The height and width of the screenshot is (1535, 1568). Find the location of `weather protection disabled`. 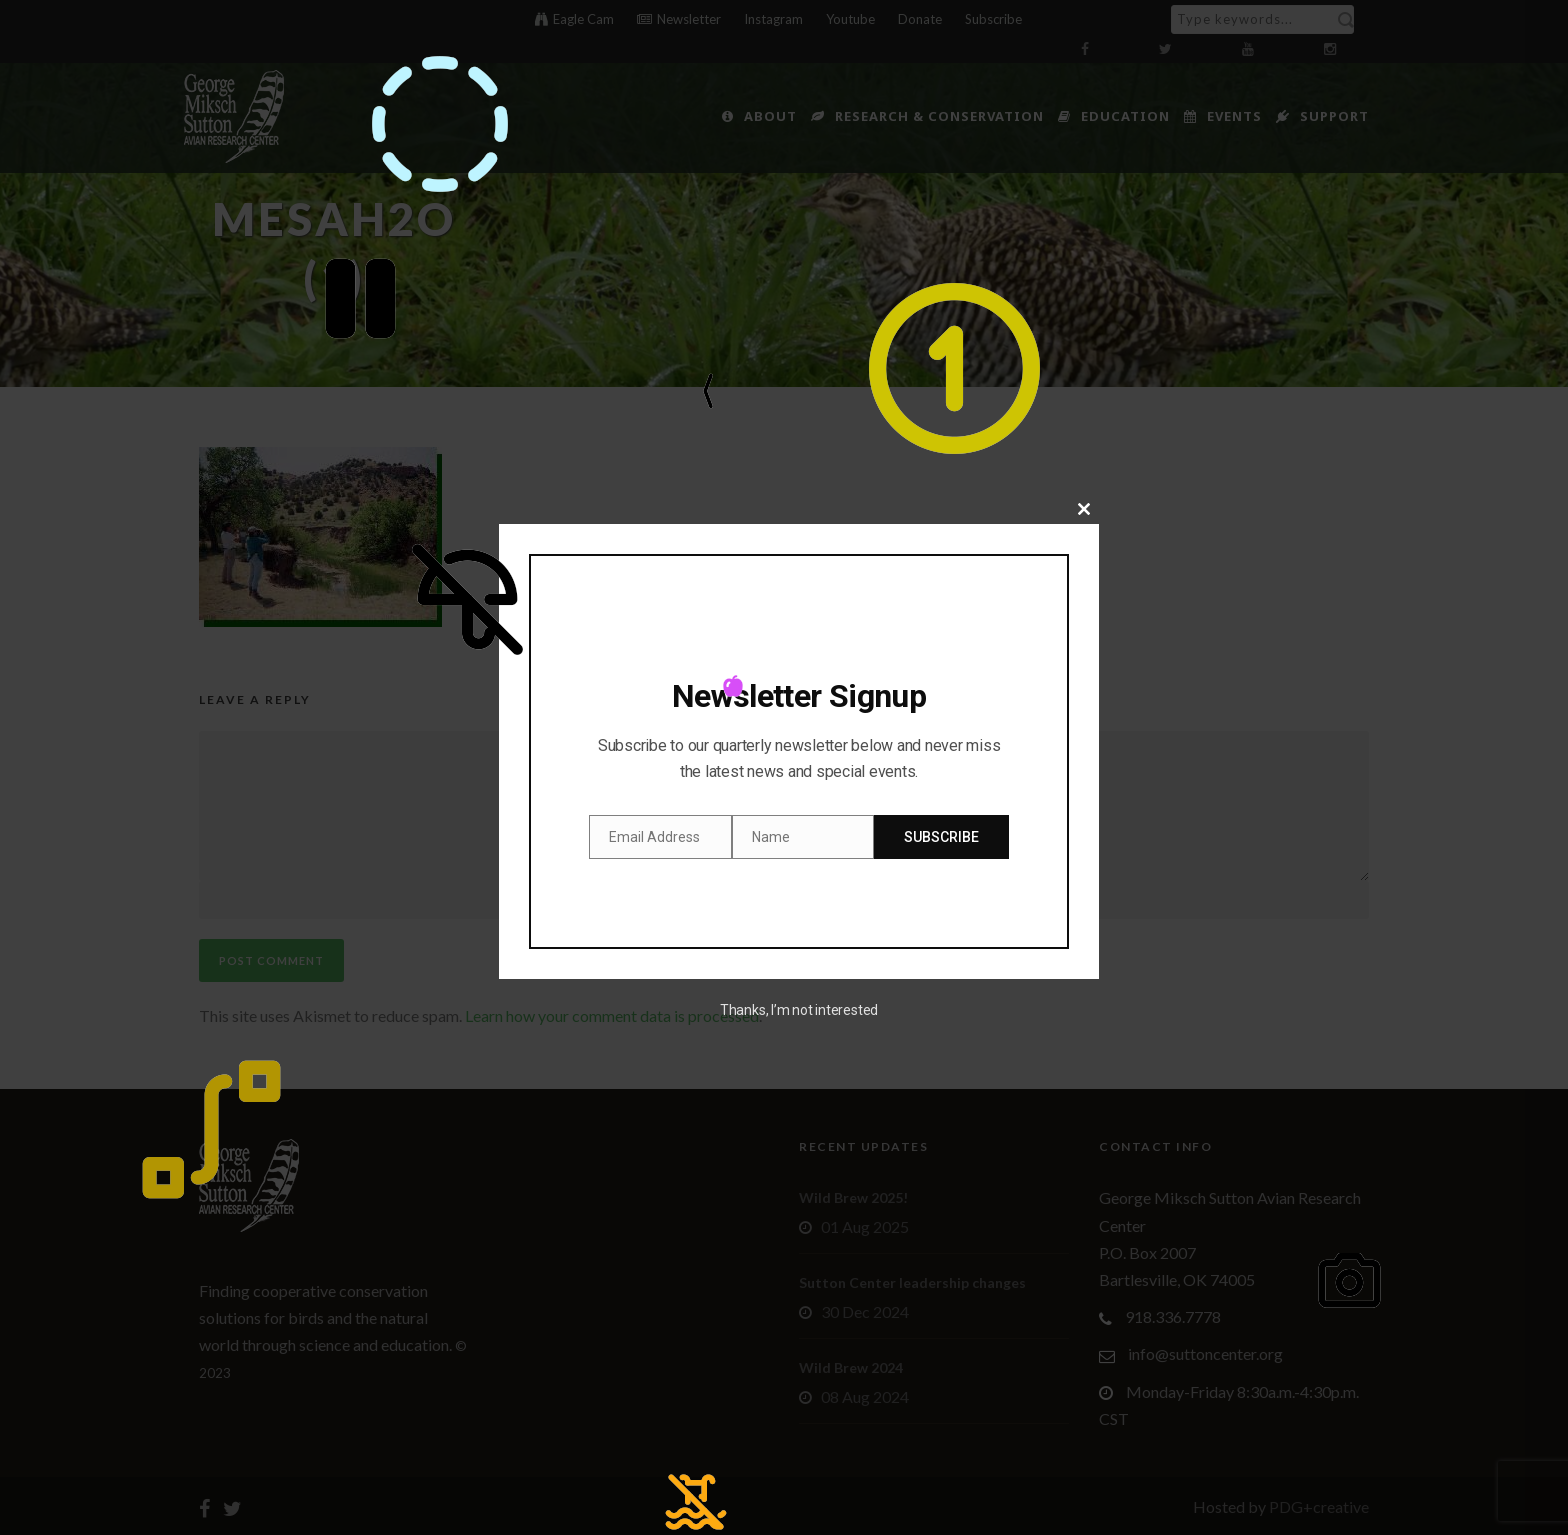

weather protection disabled is located at coordinates (467, 599).